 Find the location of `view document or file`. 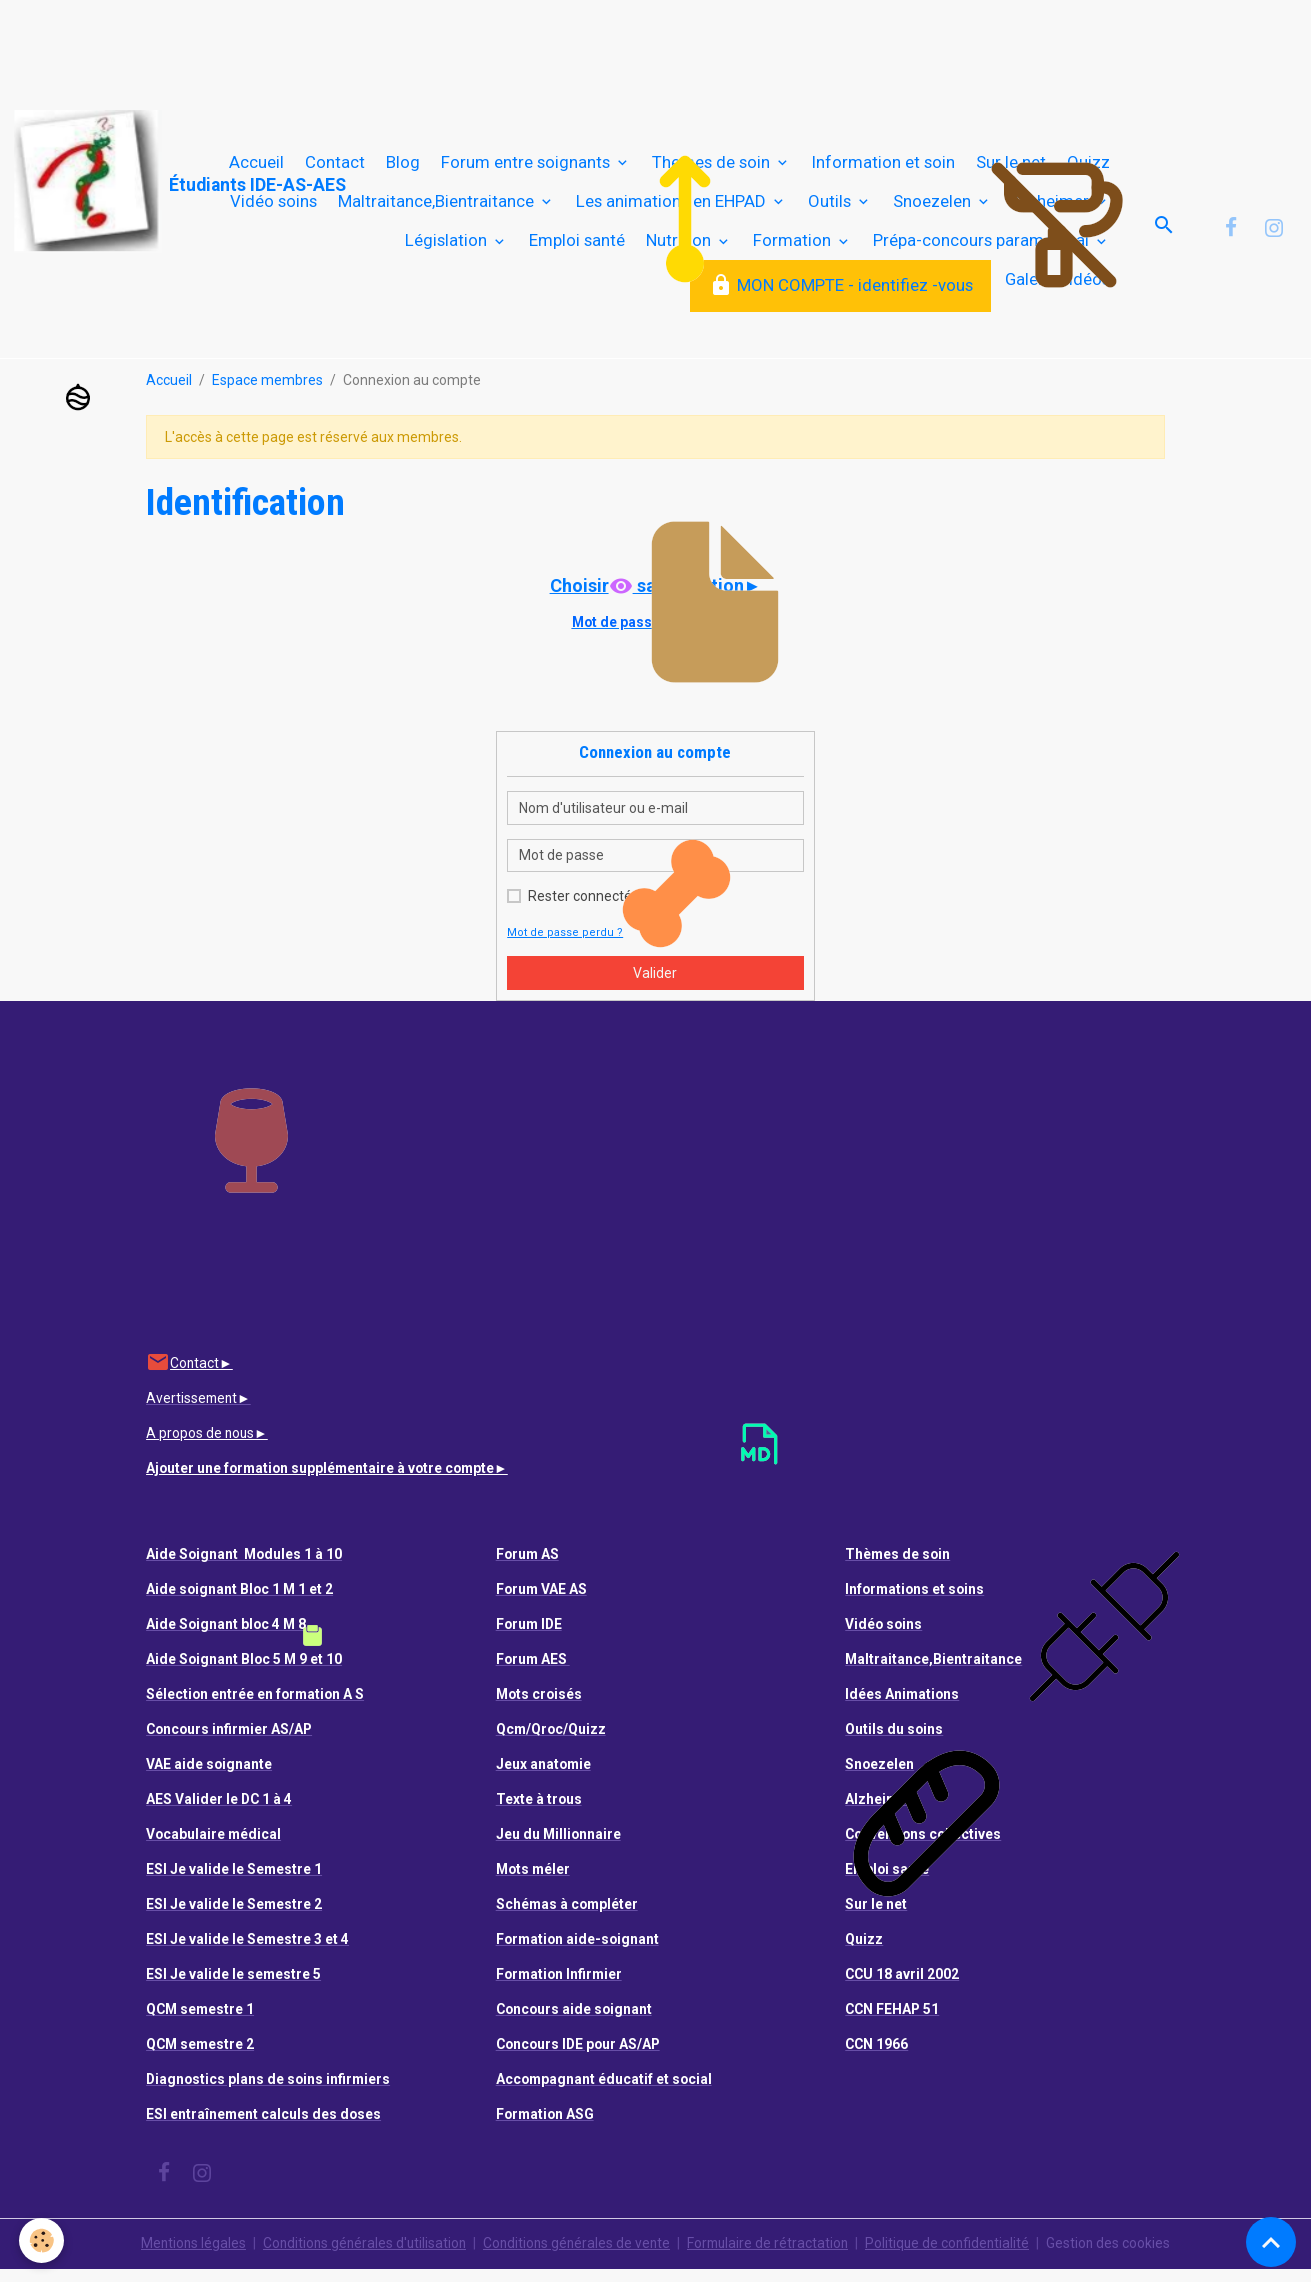

view document or file is located at coordinates (715, 602).